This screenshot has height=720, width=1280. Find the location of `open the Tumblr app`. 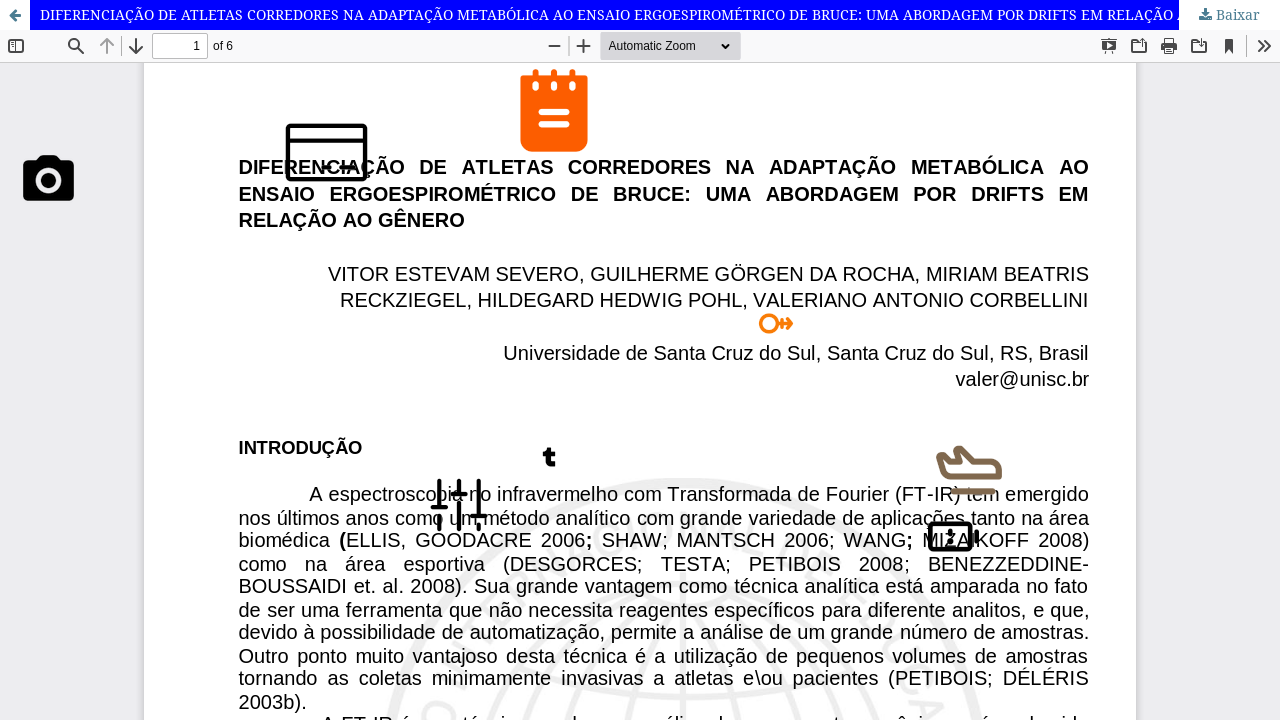

open the Tumblr app is located at coordinates (549, 457).